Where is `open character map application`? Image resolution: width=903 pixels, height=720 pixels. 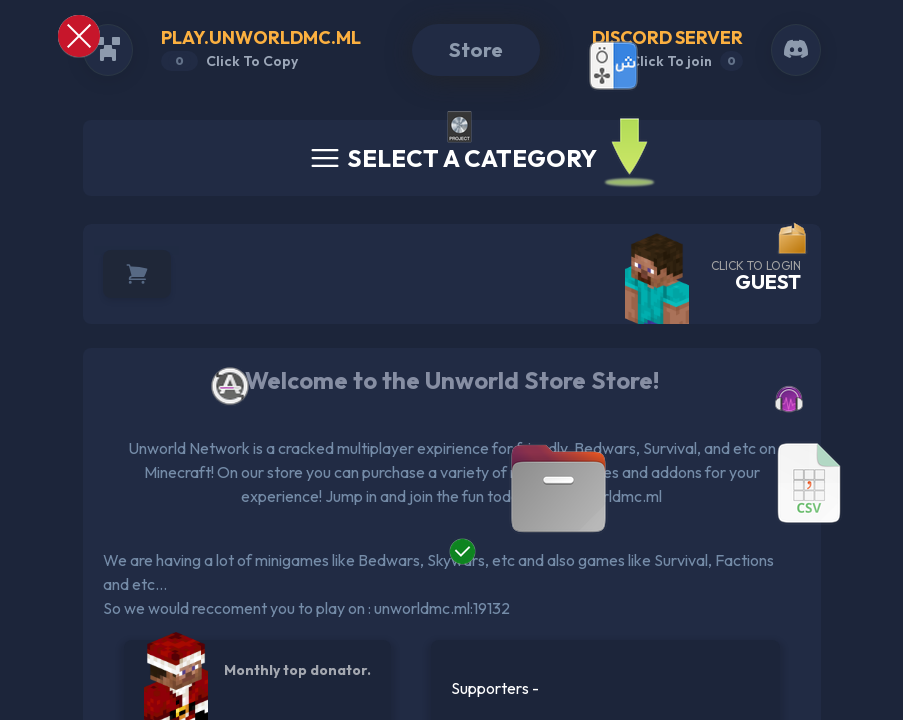 open character map application is located at coordinates (613, 65).